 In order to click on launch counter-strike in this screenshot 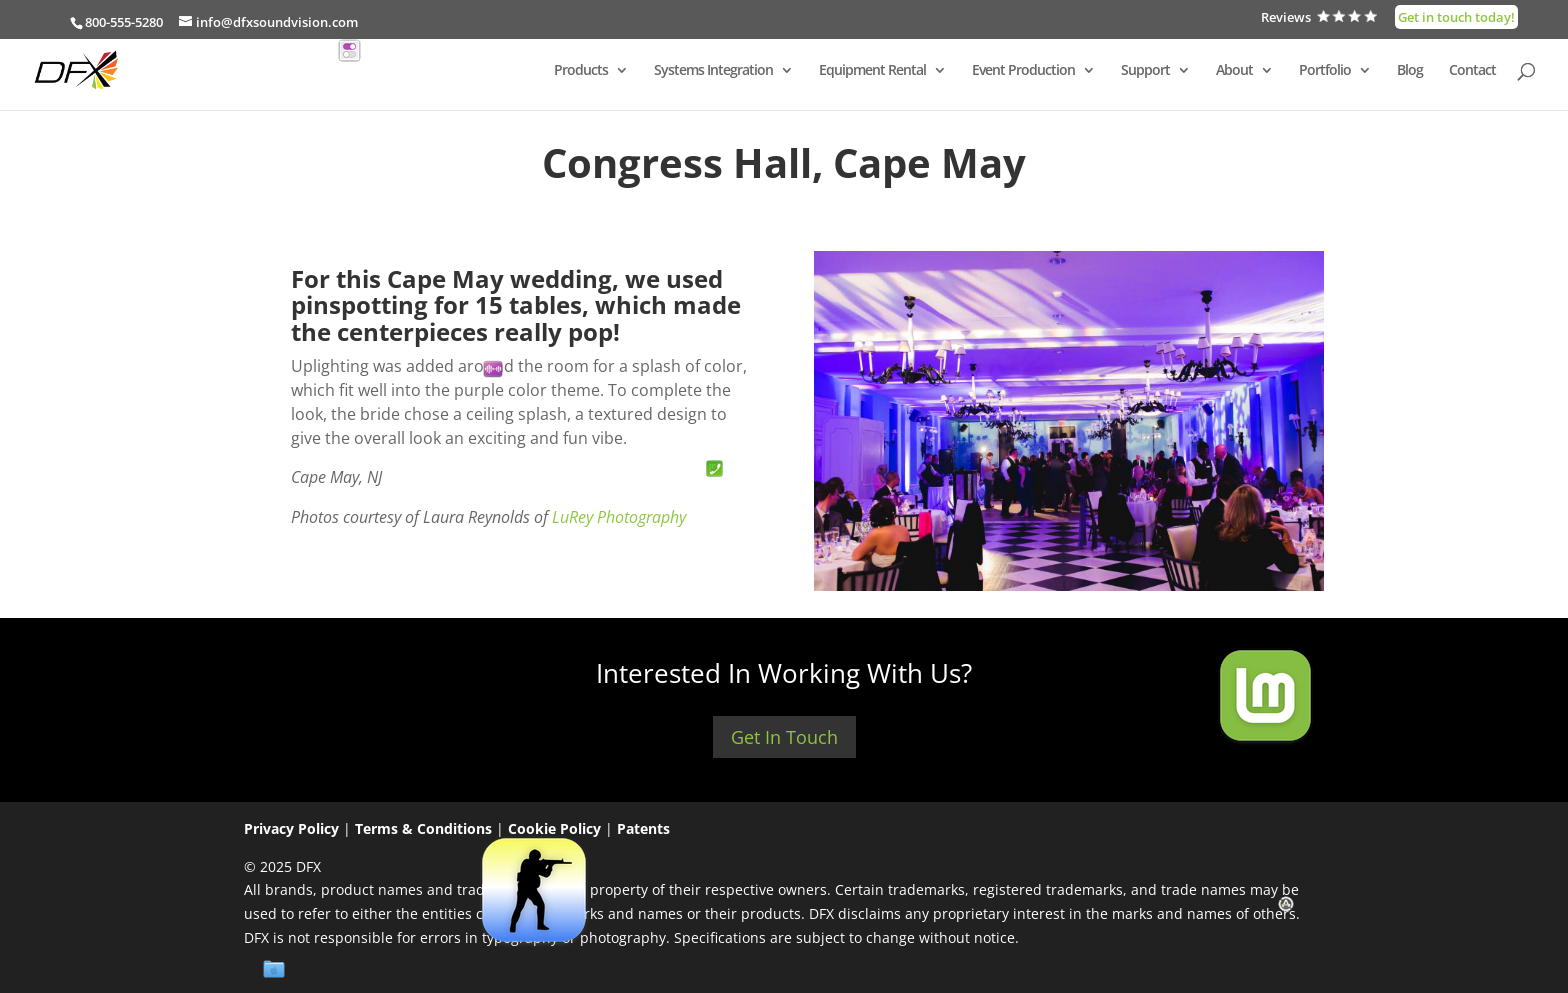, I will do `click(534, 890)`.